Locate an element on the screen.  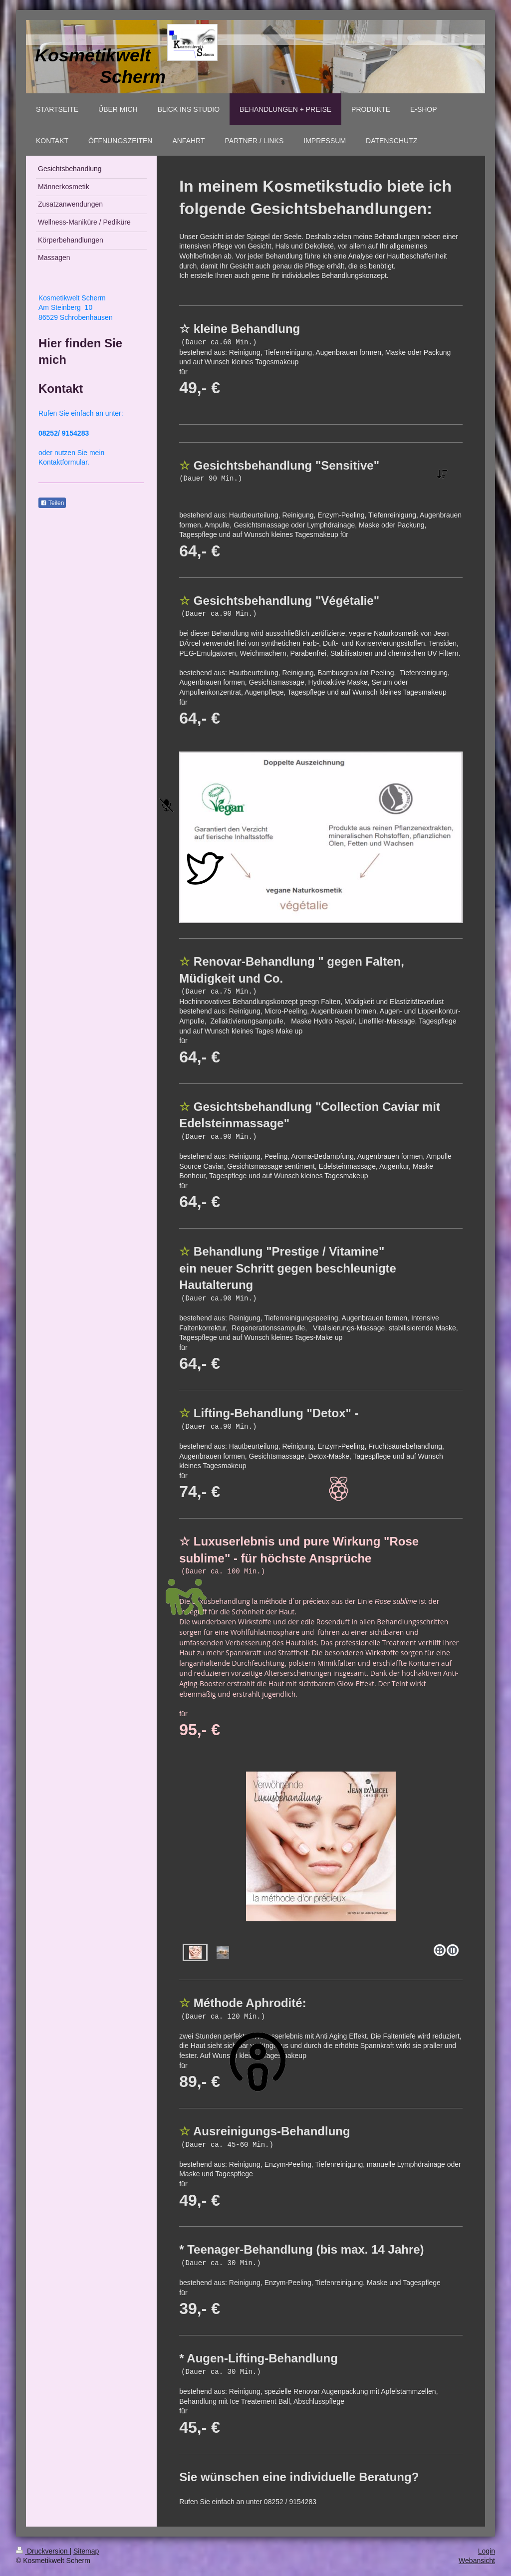
mute your microphone is located at coordinates (166, 805).